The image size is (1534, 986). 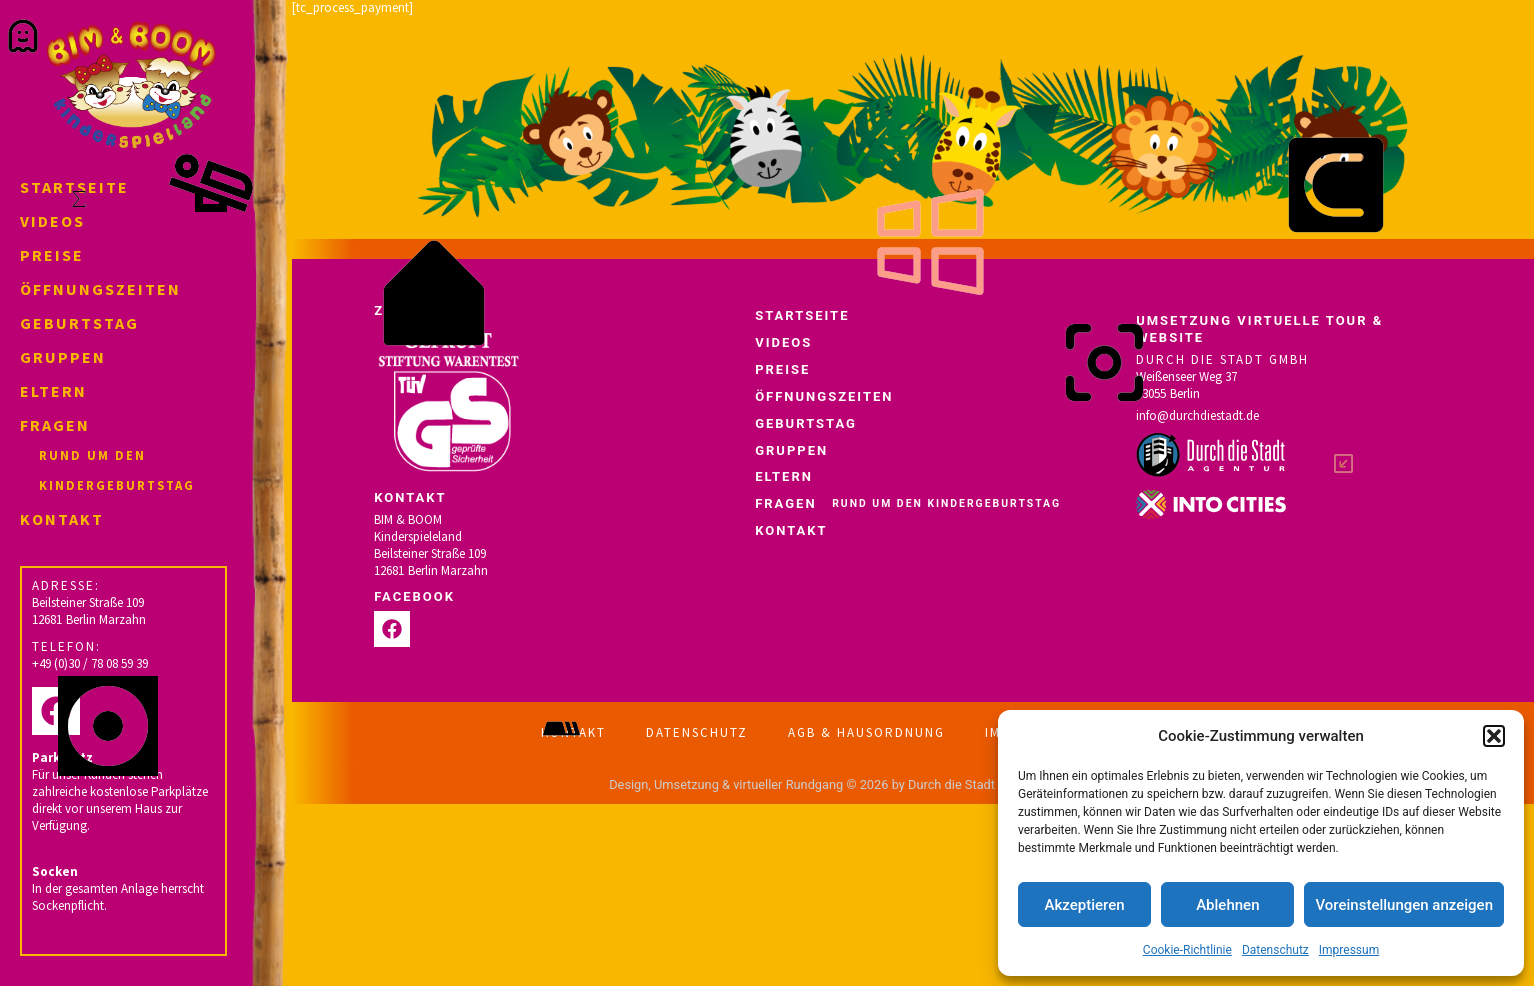 I want to click on select angled flat bed seat option, so click(x=211, y=184).